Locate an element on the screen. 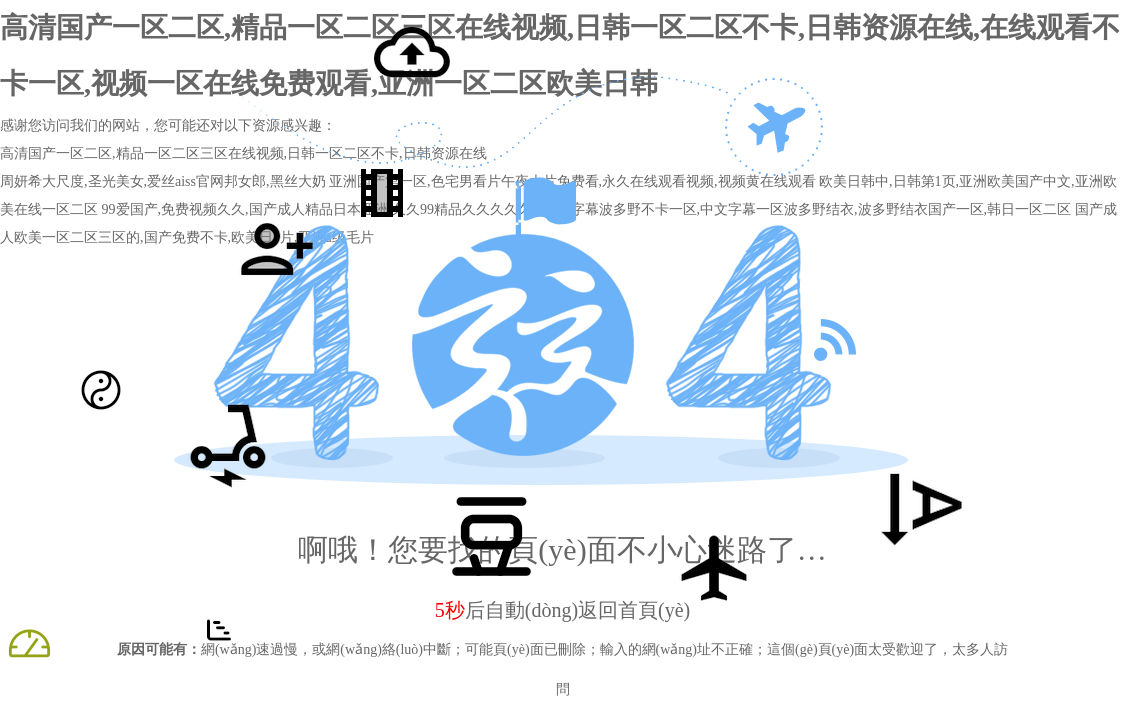  view performance metrics or speed is located at coordinates (29, 645).